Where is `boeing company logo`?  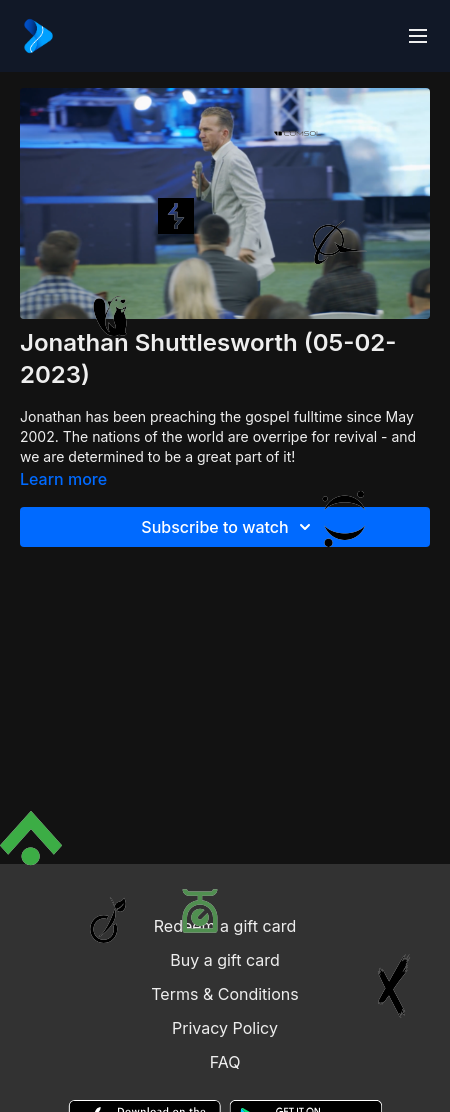
boeing company logo is located at coordinates (340, 242).